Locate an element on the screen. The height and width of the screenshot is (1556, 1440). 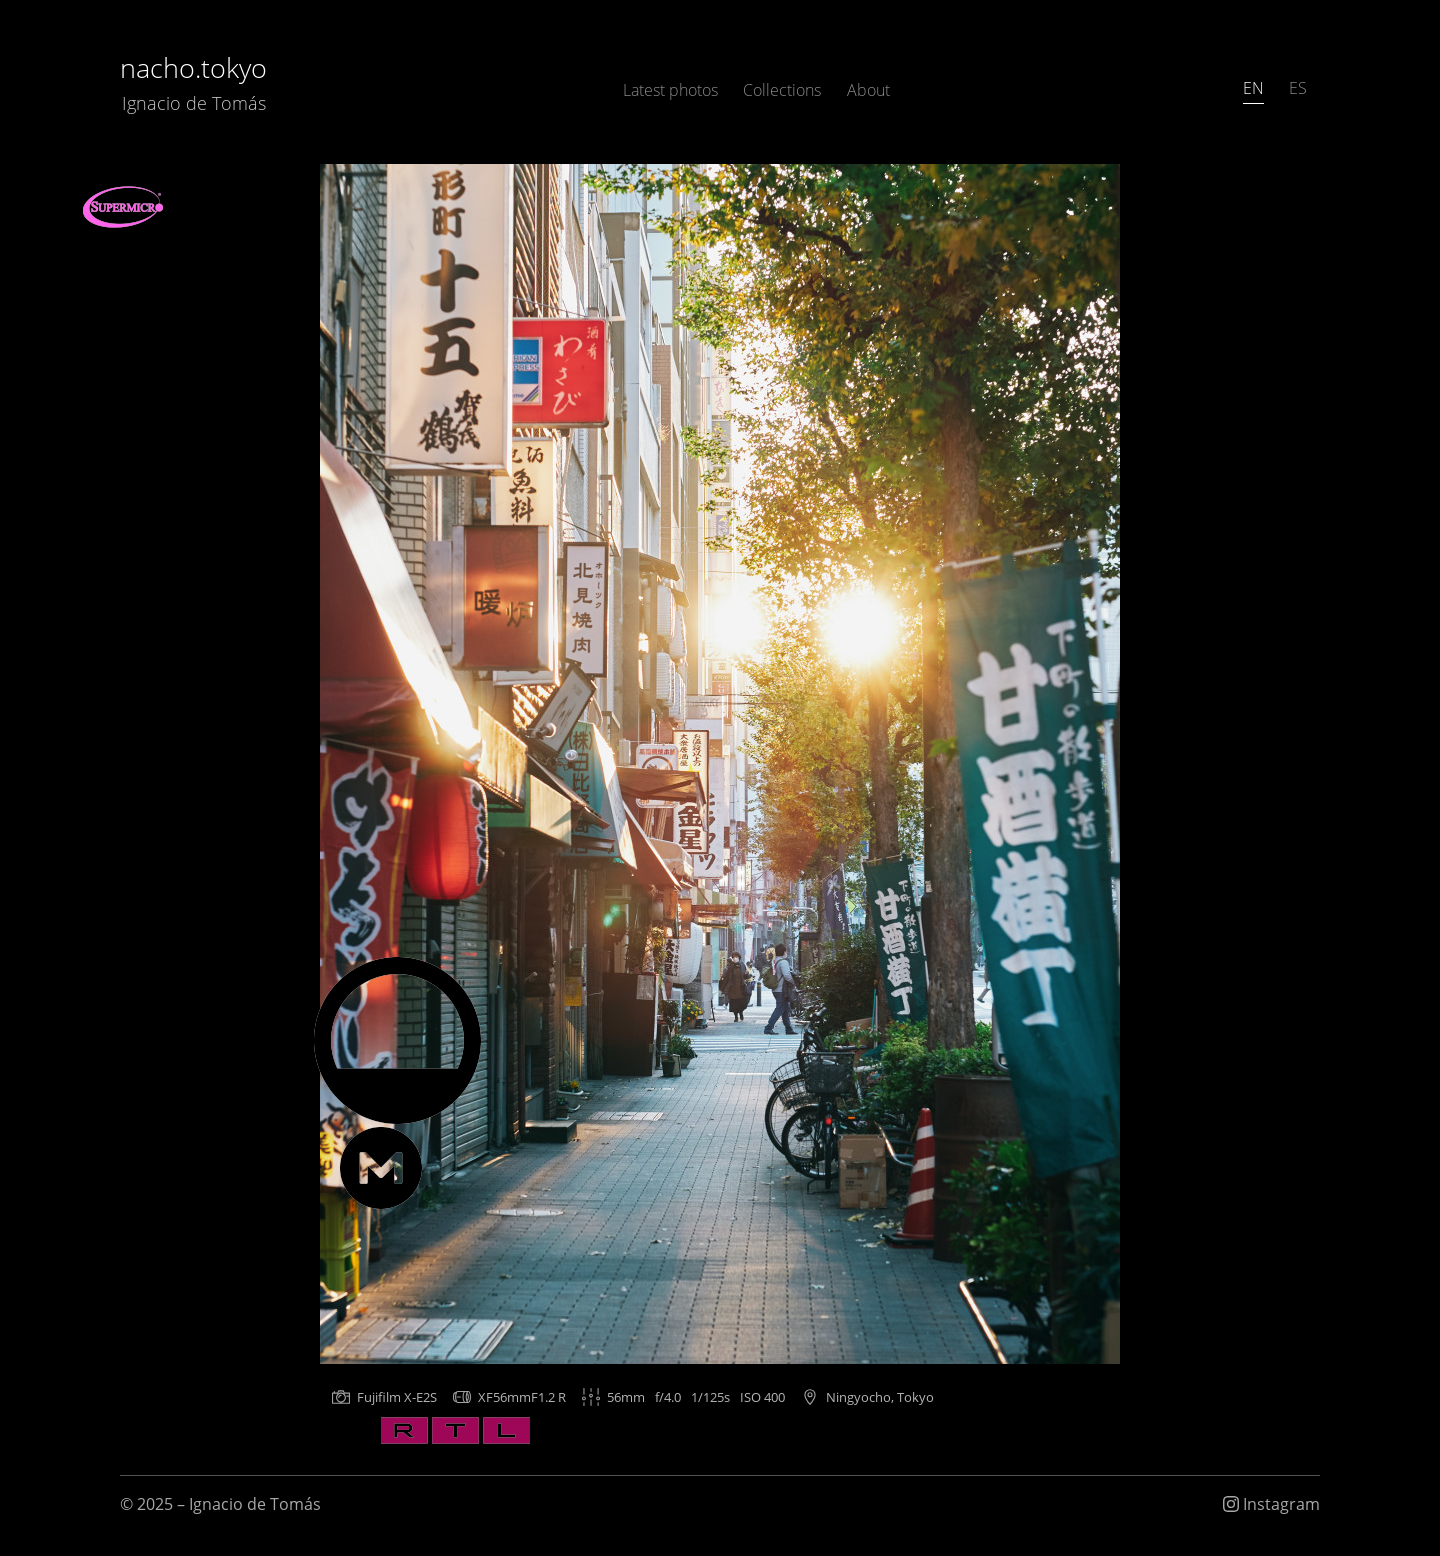
open the MEGA cloud storage app is located at coordinates (381, 1168).